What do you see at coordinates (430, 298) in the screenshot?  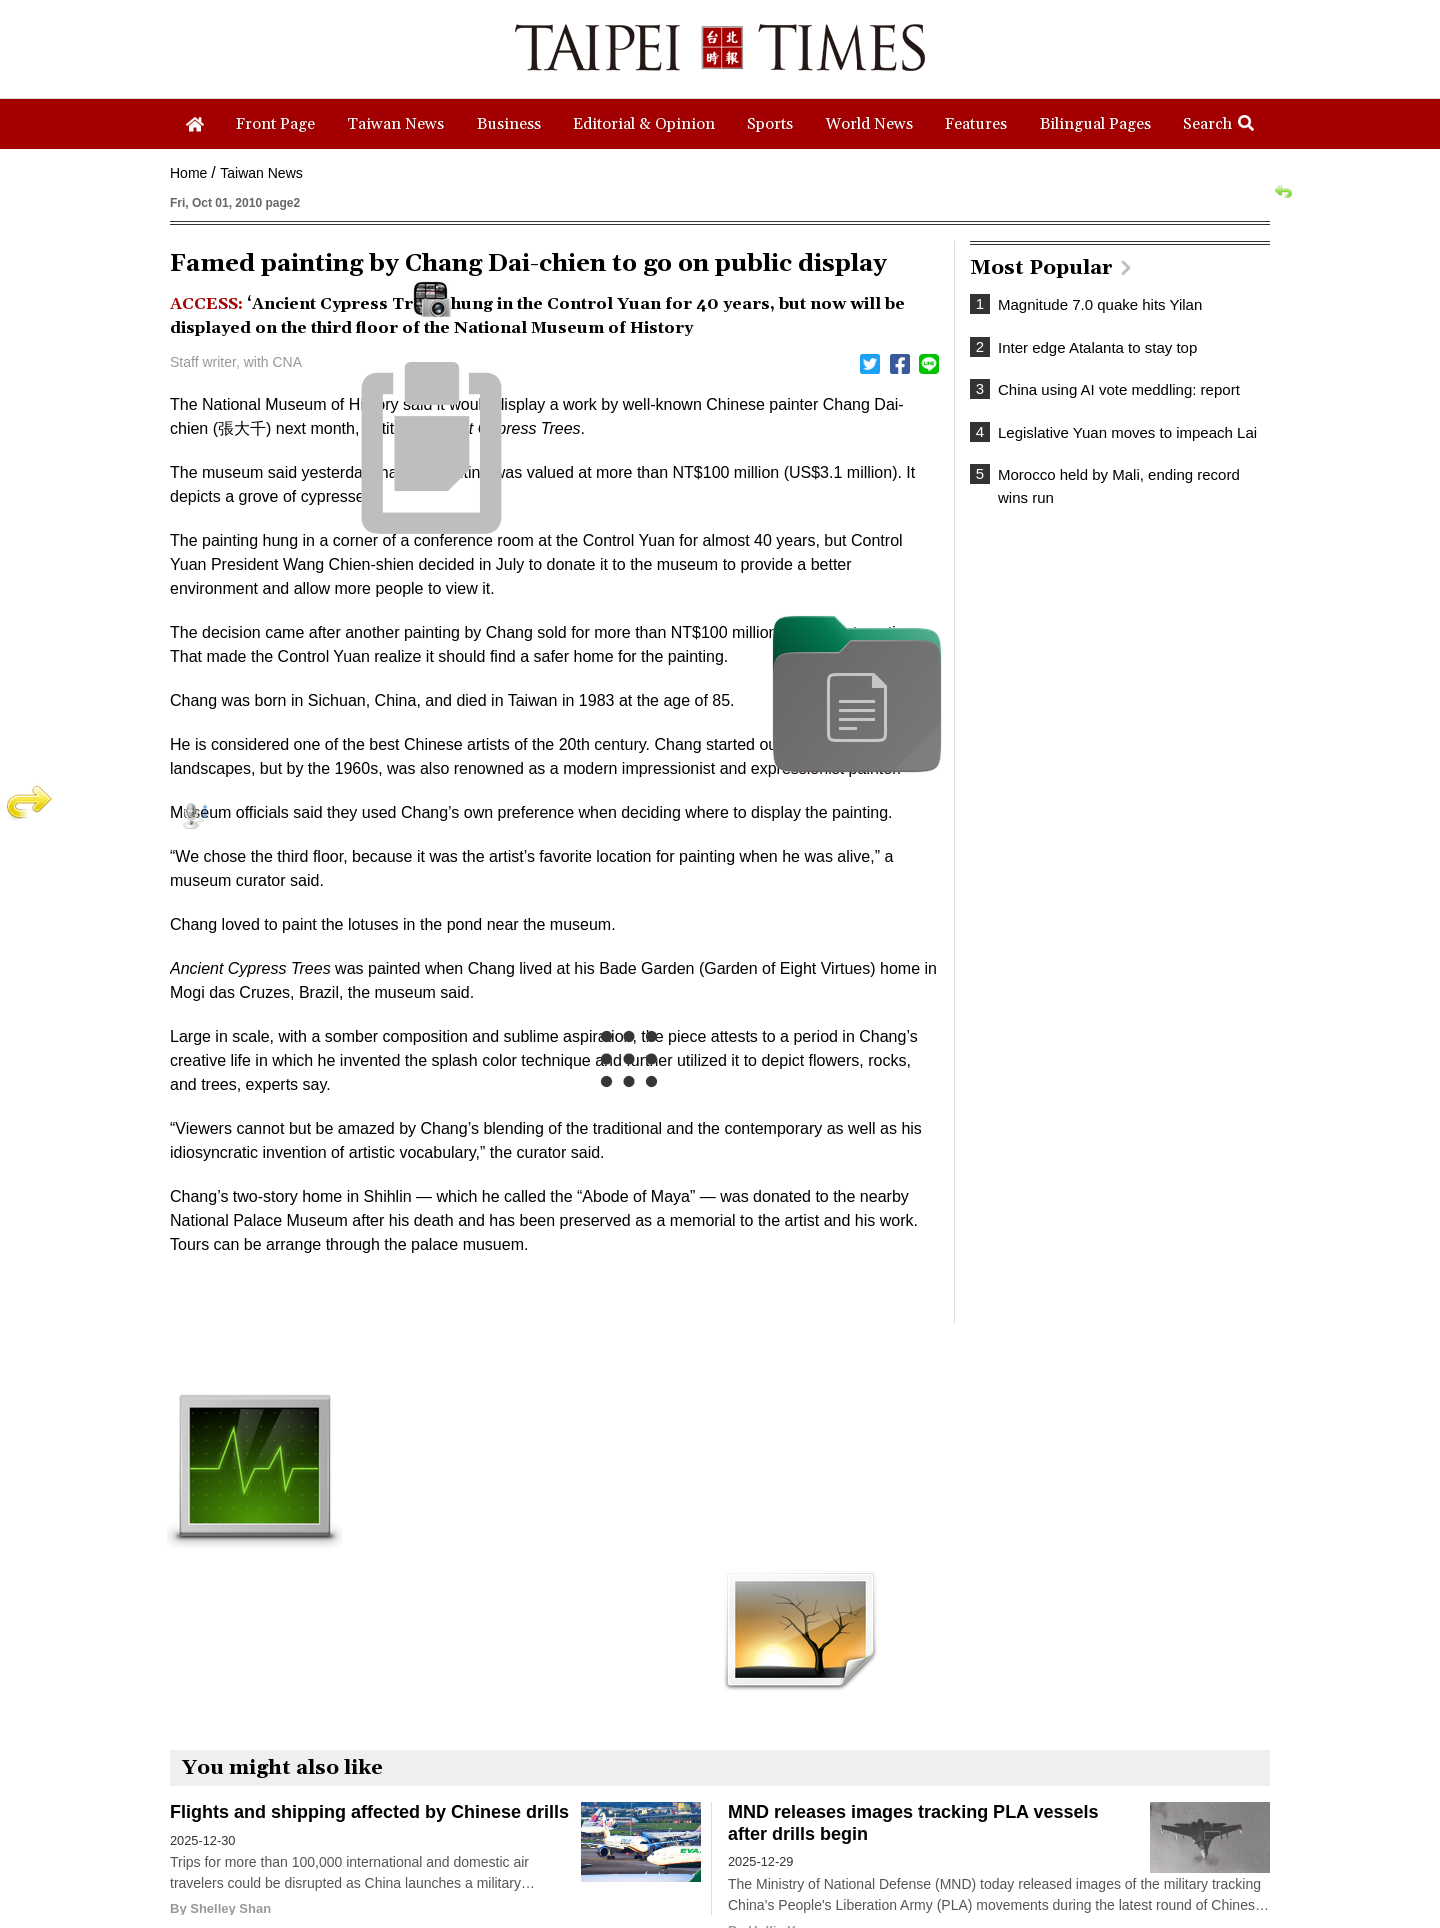 I see `open image capture to import photos from cameras or scanners` at bounding box center [430, 298].